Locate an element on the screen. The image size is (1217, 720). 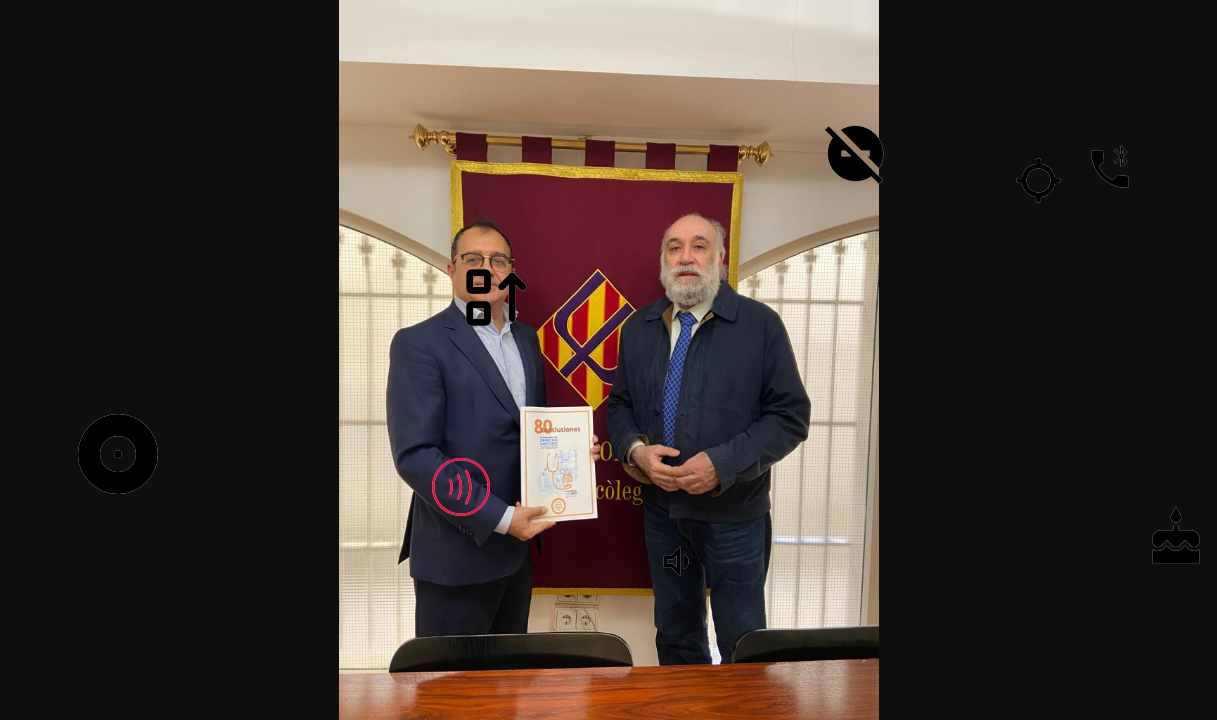
find my current location is located at coordinates (1038, 180).